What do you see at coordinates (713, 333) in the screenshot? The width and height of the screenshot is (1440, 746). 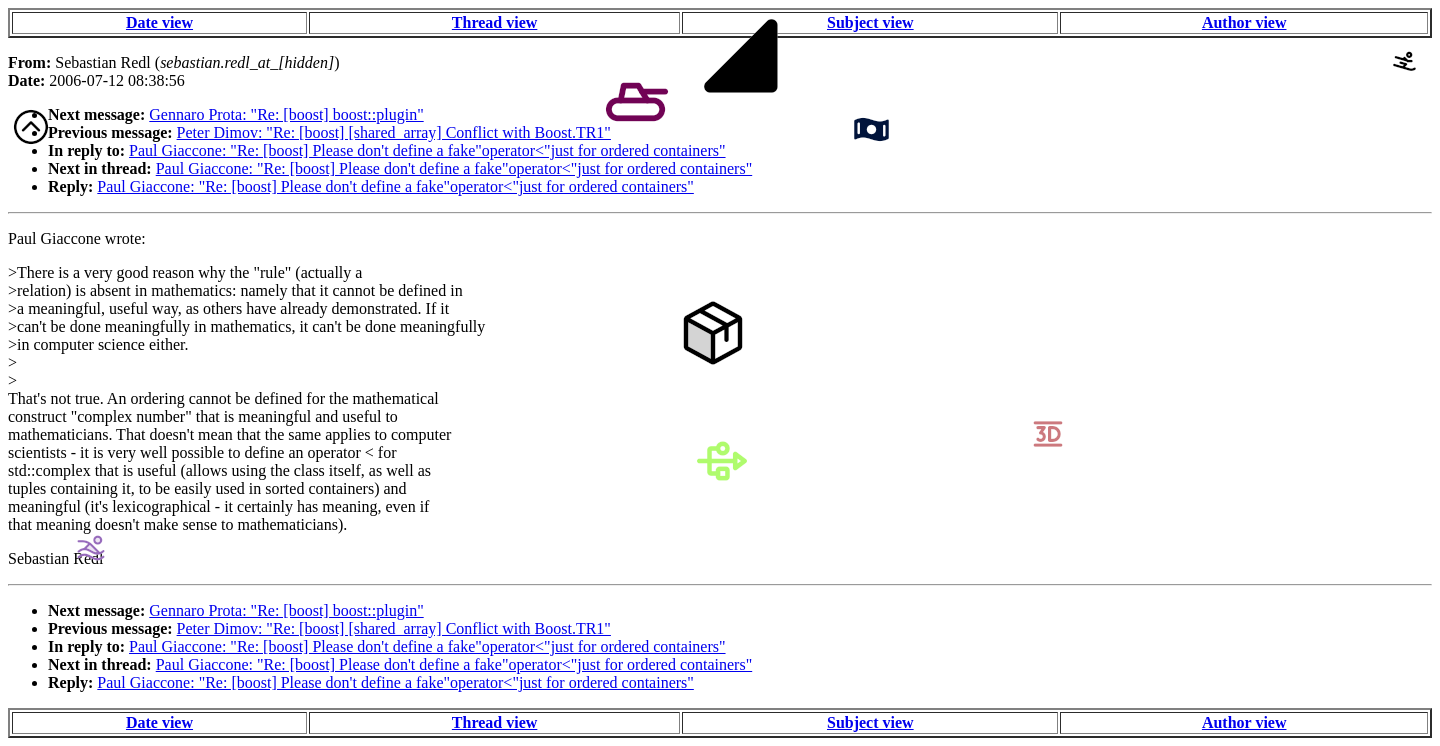 I see `view order or shipment details` at bounding box center [713, 333].